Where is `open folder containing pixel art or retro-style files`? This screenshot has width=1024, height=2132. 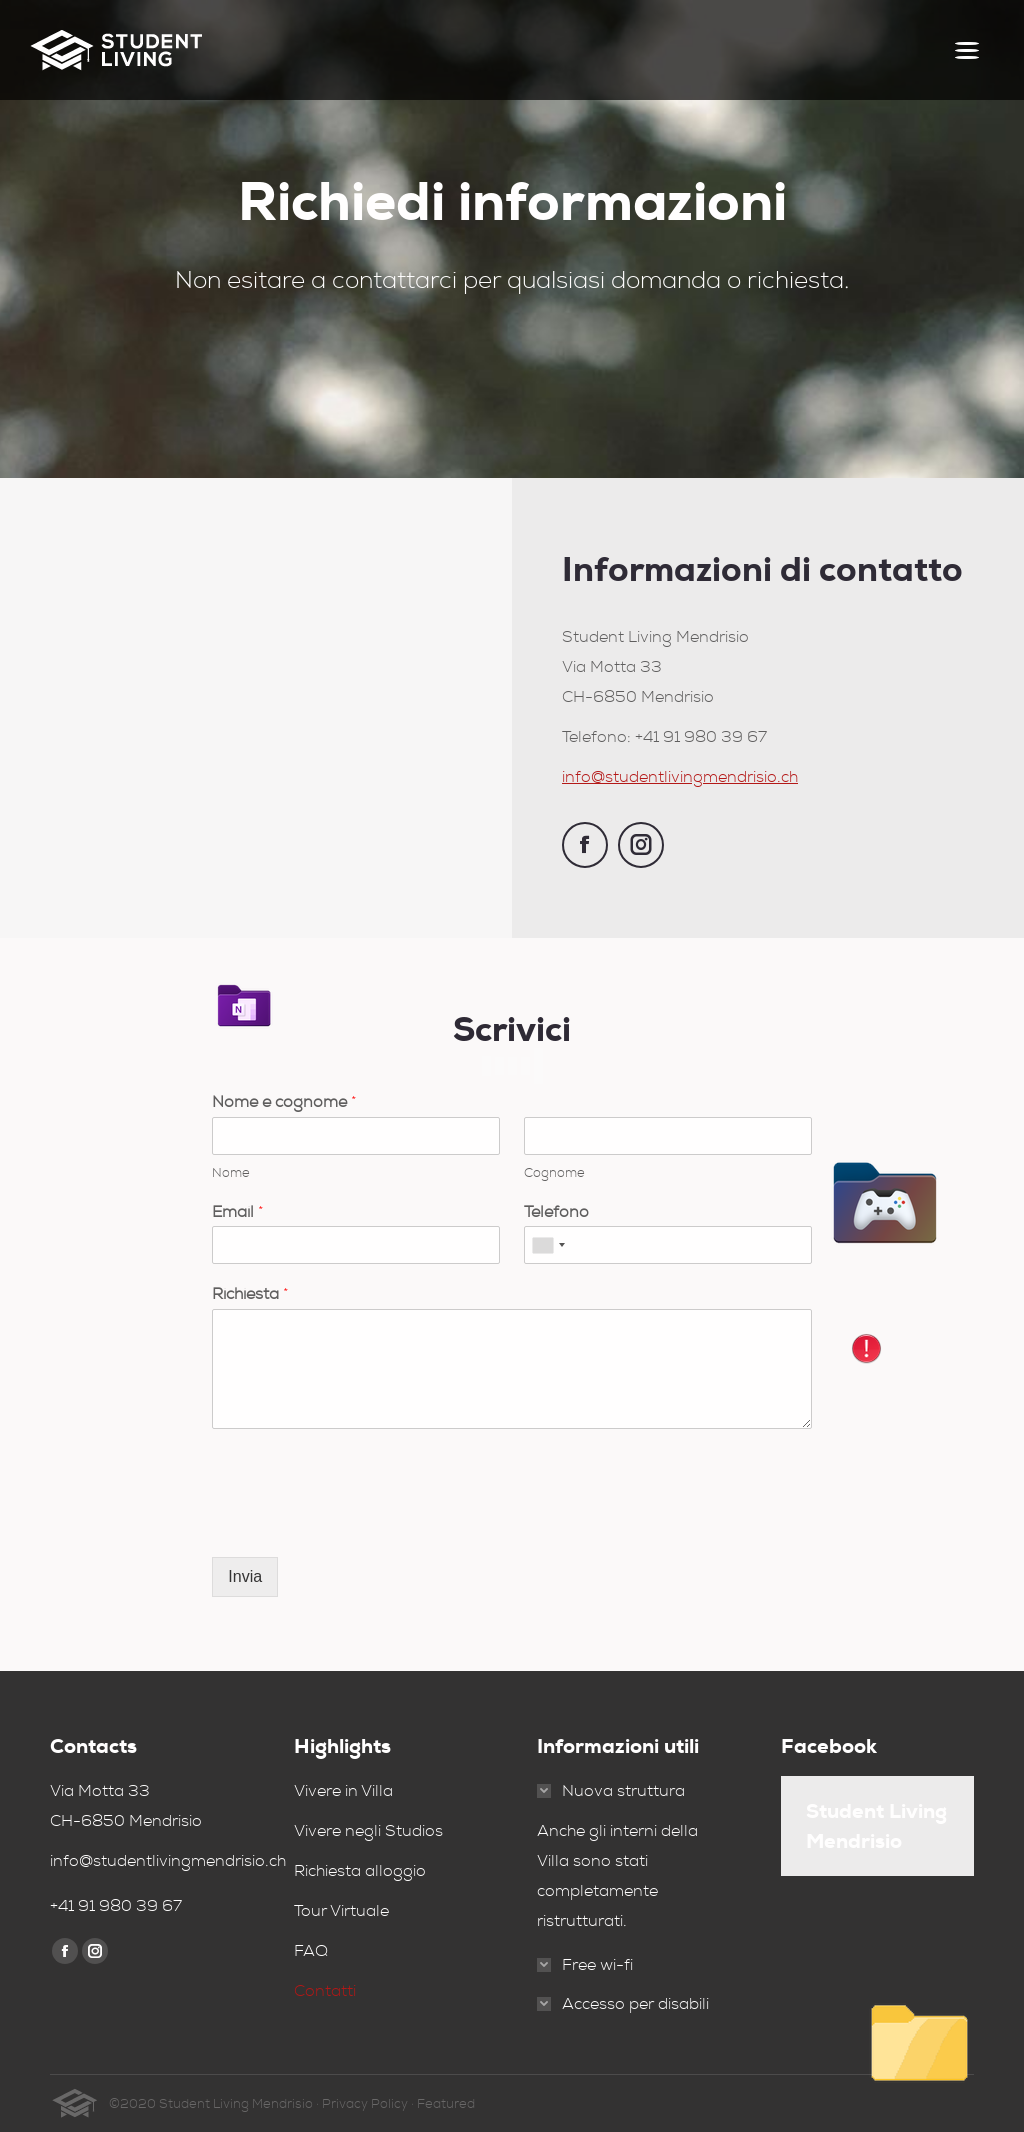 open folder containing pixel art or retro-style files is located at coordinates (919, 2045).